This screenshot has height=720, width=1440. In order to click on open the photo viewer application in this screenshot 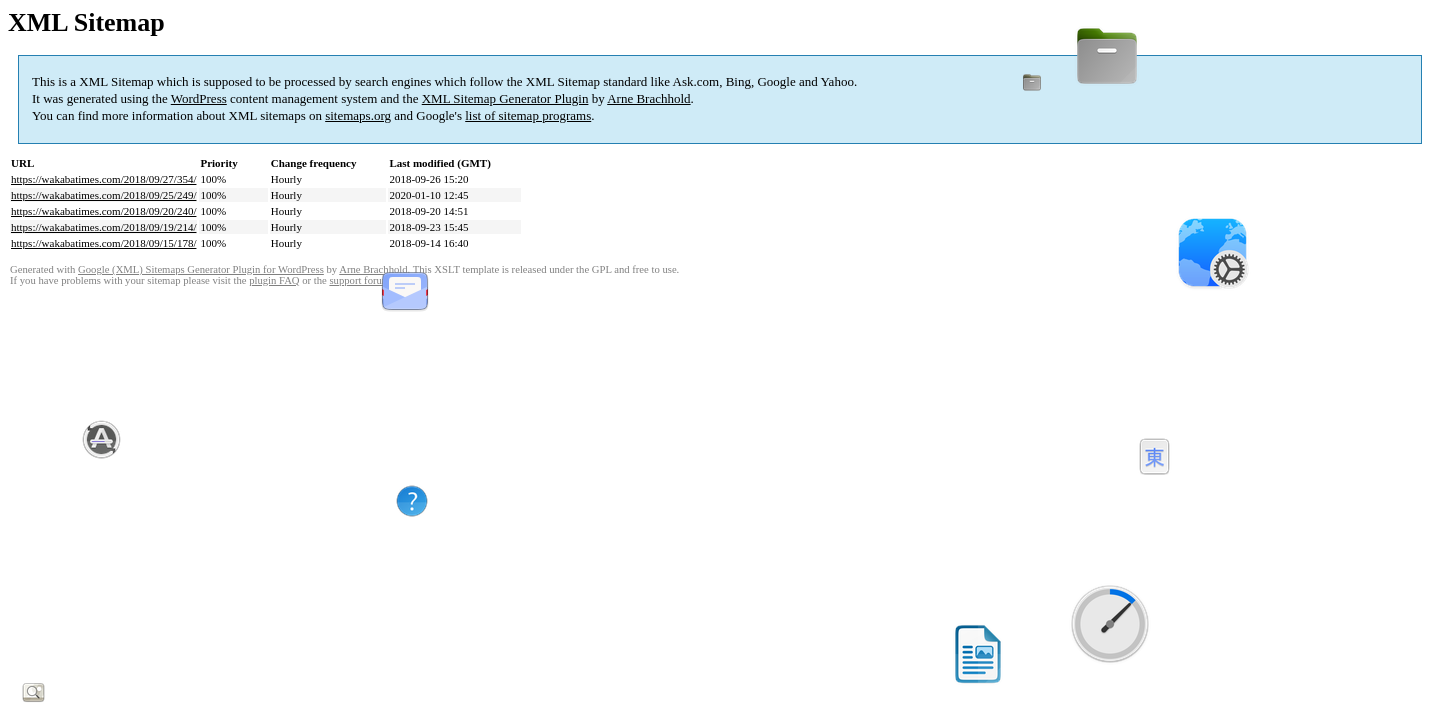, I will do `click(33, 692)`.